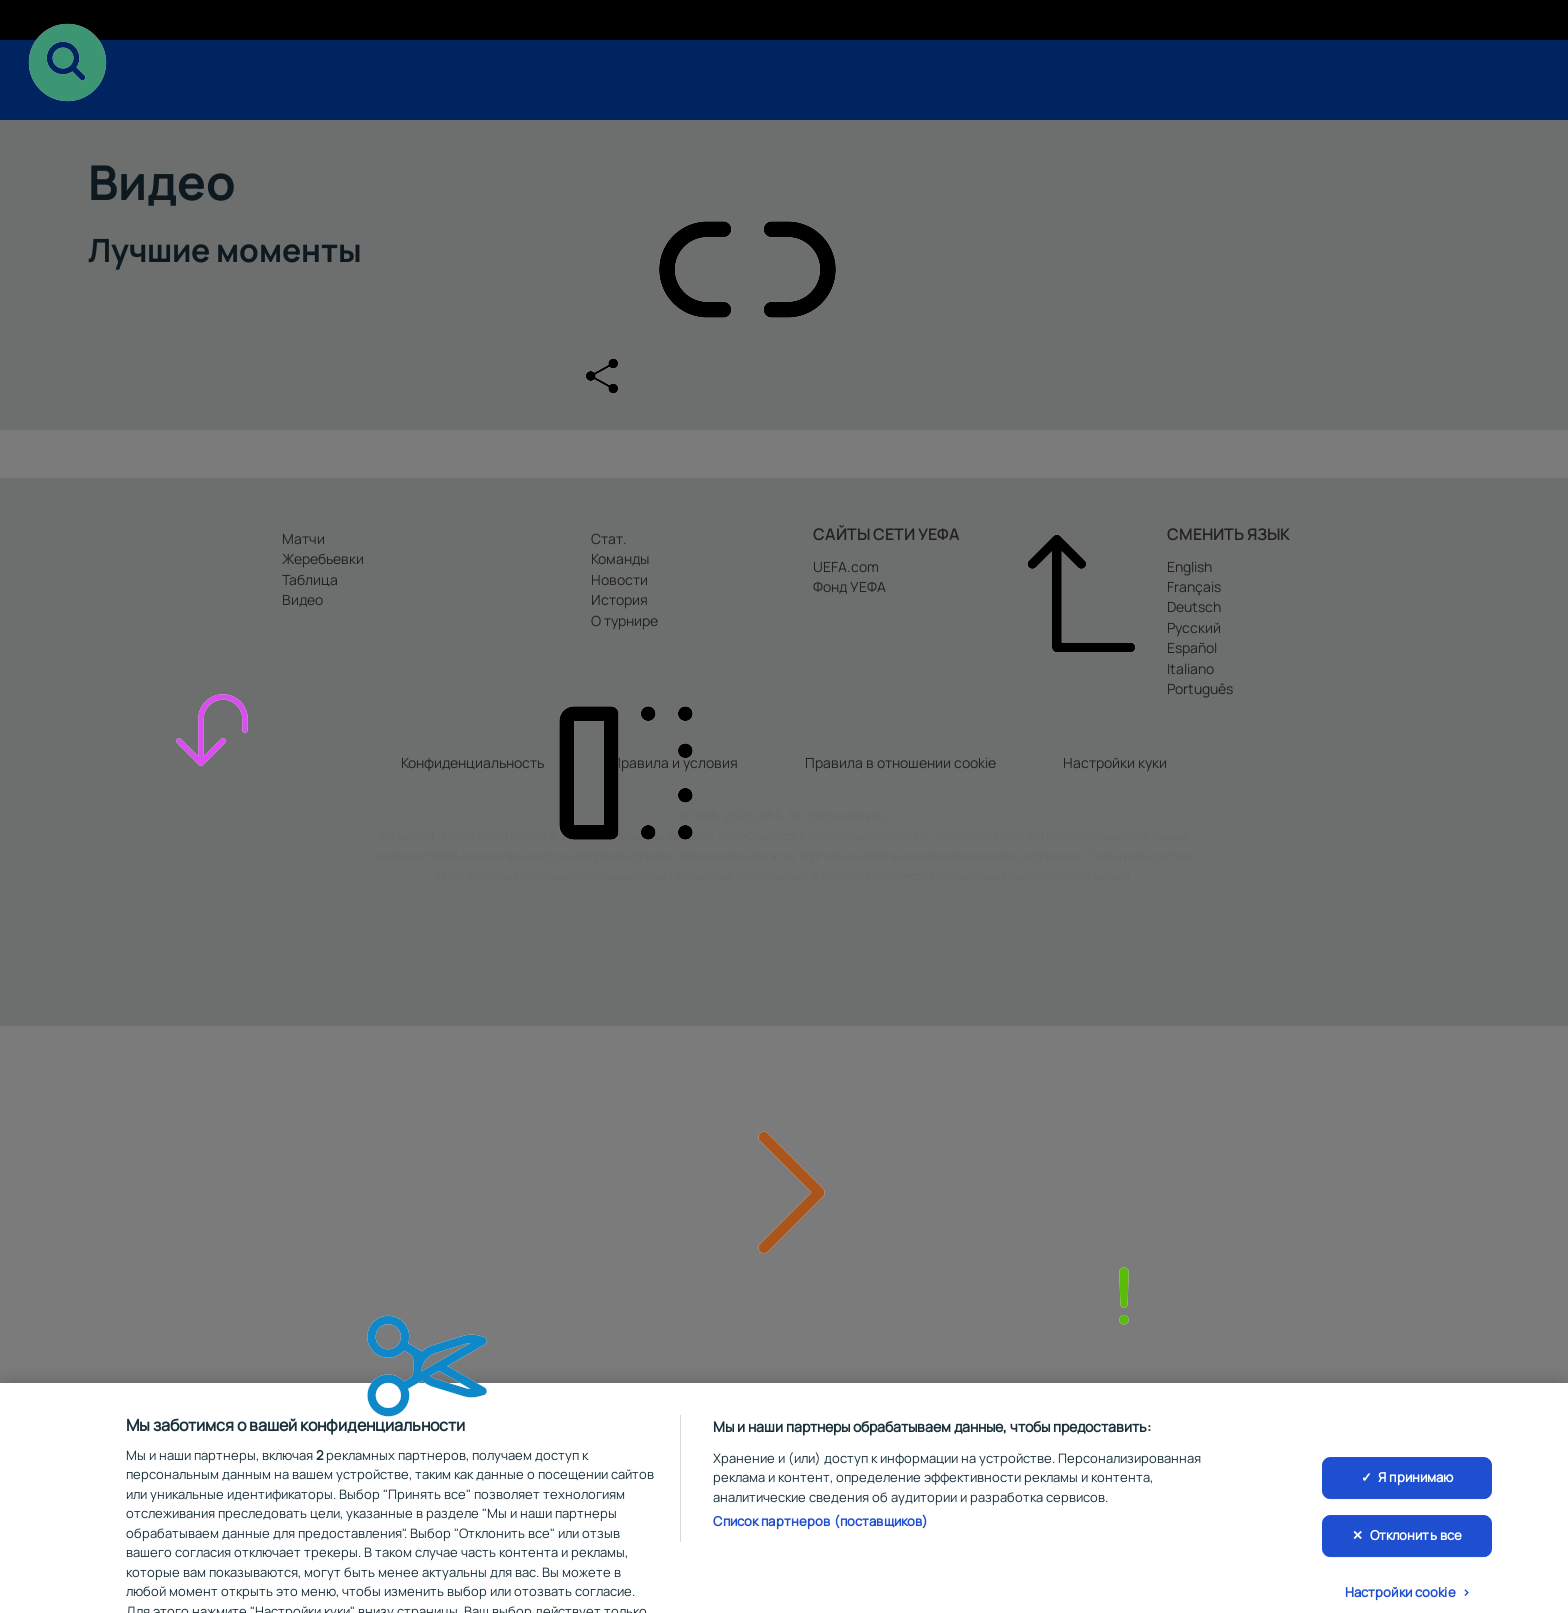 The image size is (1568, 1613). What do you see at coordinates (212, 730) in the screenshot?
I see `redo or repeat the last action` at bounding box center [212, 730].